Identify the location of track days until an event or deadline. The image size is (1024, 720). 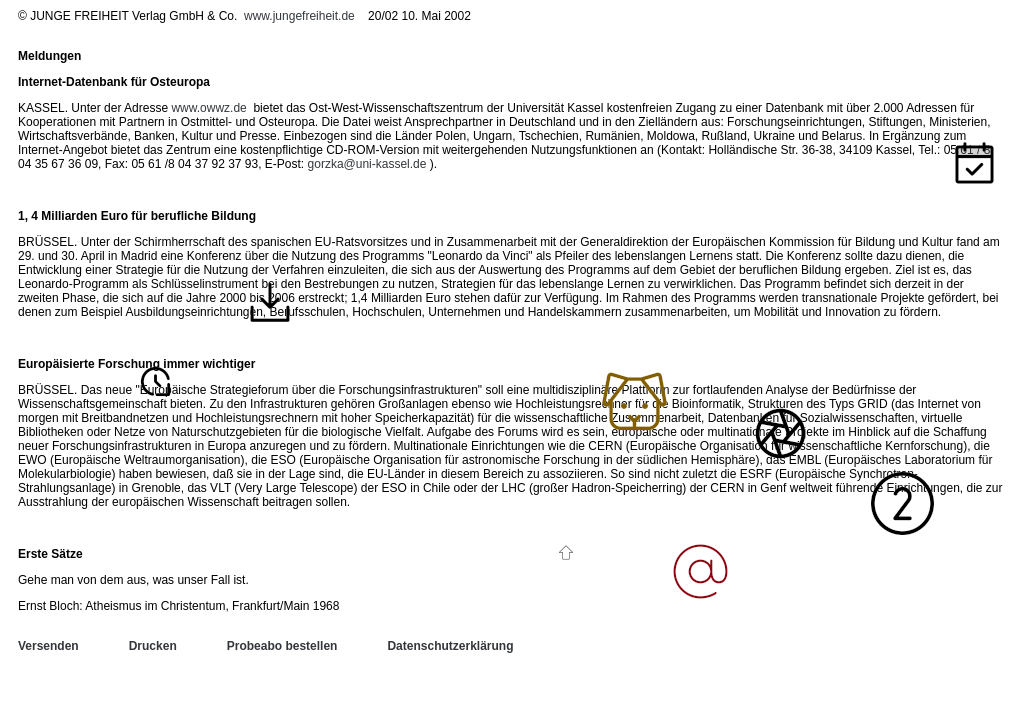
(155, 381).